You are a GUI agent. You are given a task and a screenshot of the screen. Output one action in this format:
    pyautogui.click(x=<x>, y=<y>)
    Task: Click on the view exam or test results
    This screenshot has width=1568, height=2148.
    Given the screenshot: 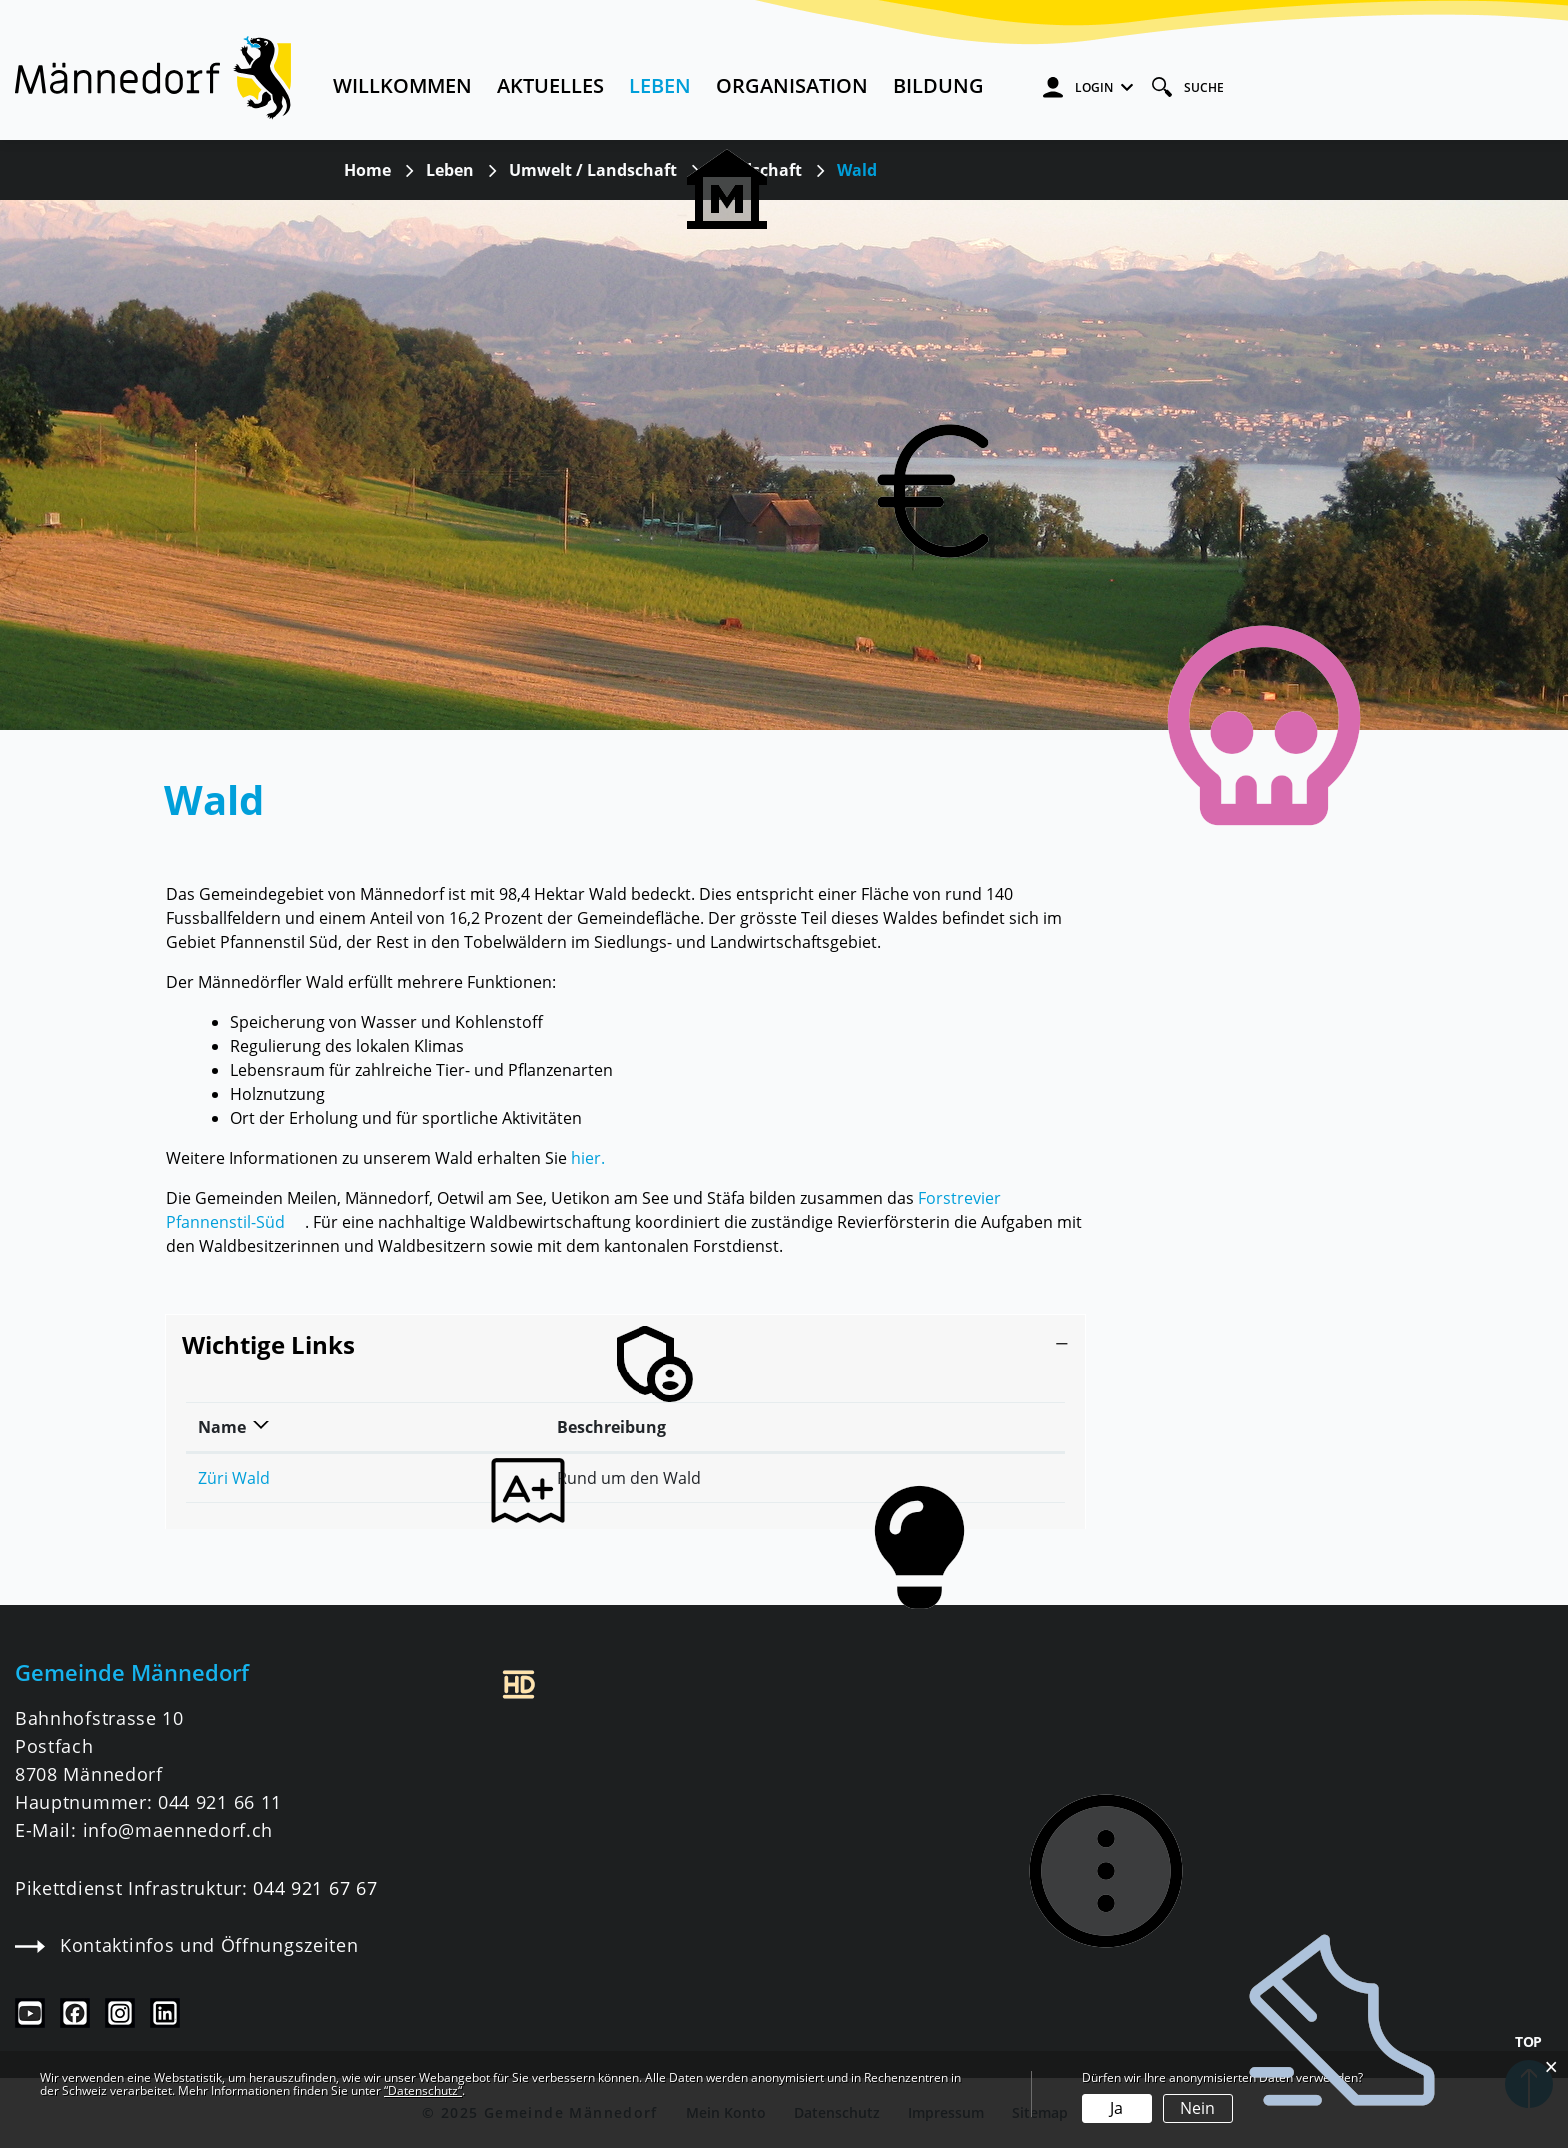 What is the action you would take?
    pyautogui.click(x=528, y=1489)
    